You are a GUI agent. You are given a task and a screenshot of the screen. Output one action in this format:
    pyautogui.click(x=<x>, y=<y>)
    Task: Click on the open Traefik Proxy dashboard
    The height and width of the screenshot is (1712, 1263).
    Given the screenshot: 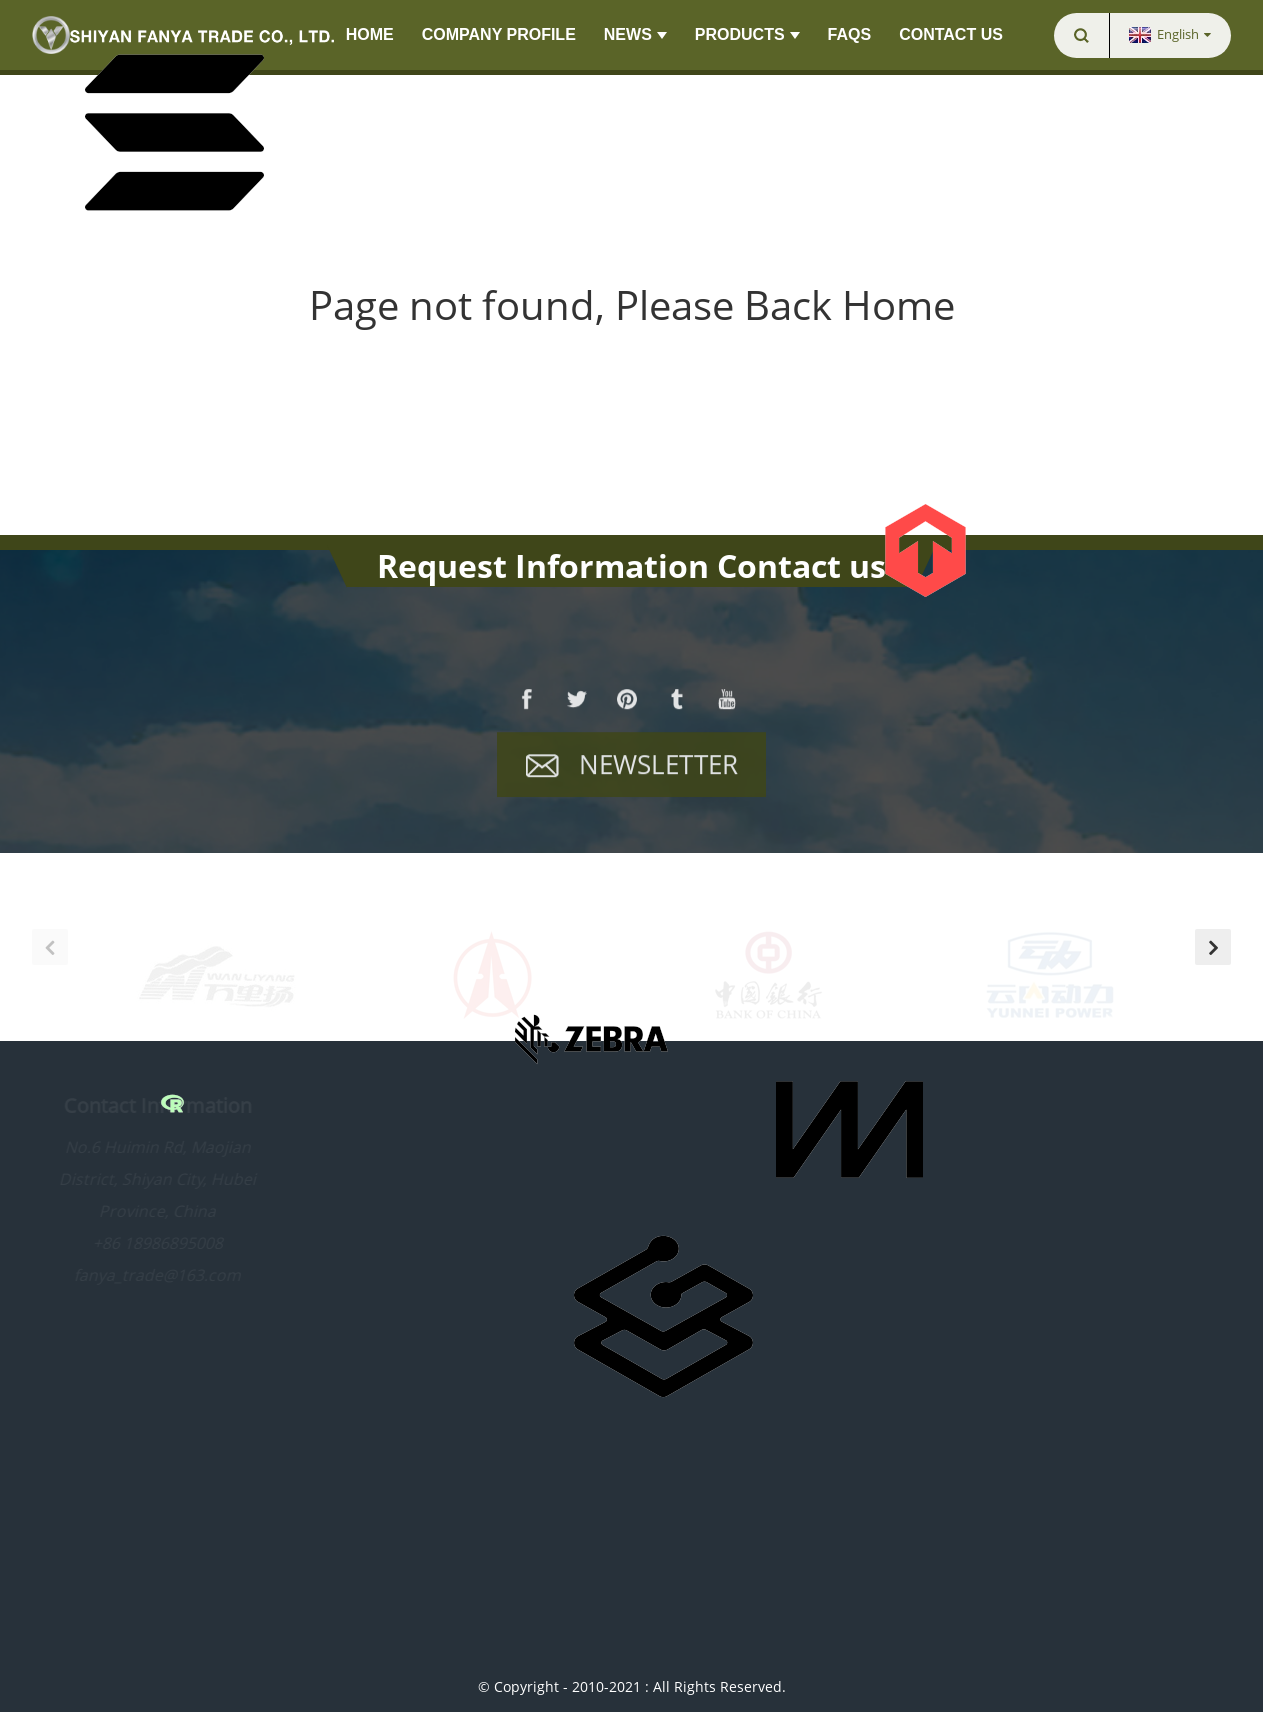 What is the action you would take?
    pyautogui.click(x=663, y=1316)
    